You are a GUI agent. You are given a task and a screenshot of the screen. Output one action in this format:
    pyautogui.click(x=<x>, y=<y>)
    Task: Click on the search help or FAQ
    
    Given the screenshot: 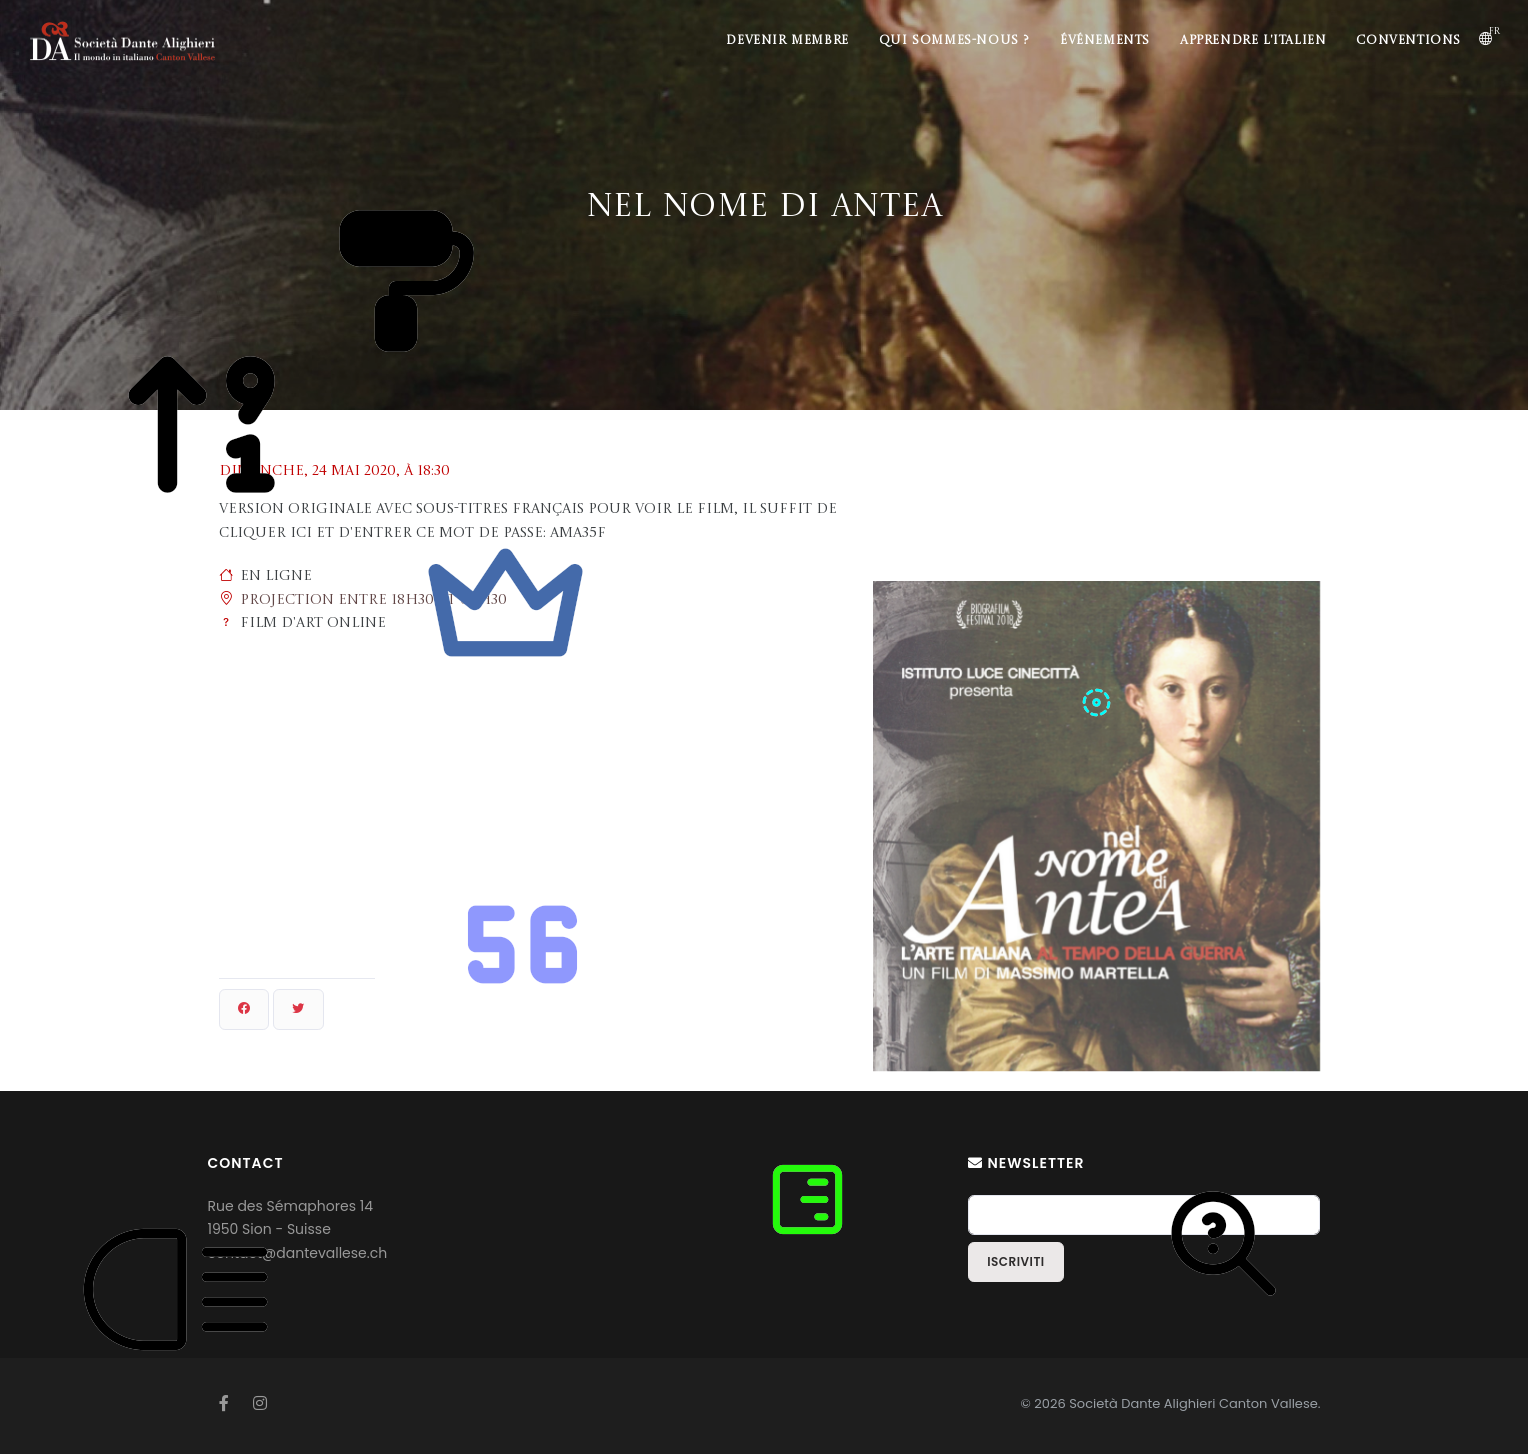 What is the action you would take?
    pyautogui.click(x=1223, y=1243)
    